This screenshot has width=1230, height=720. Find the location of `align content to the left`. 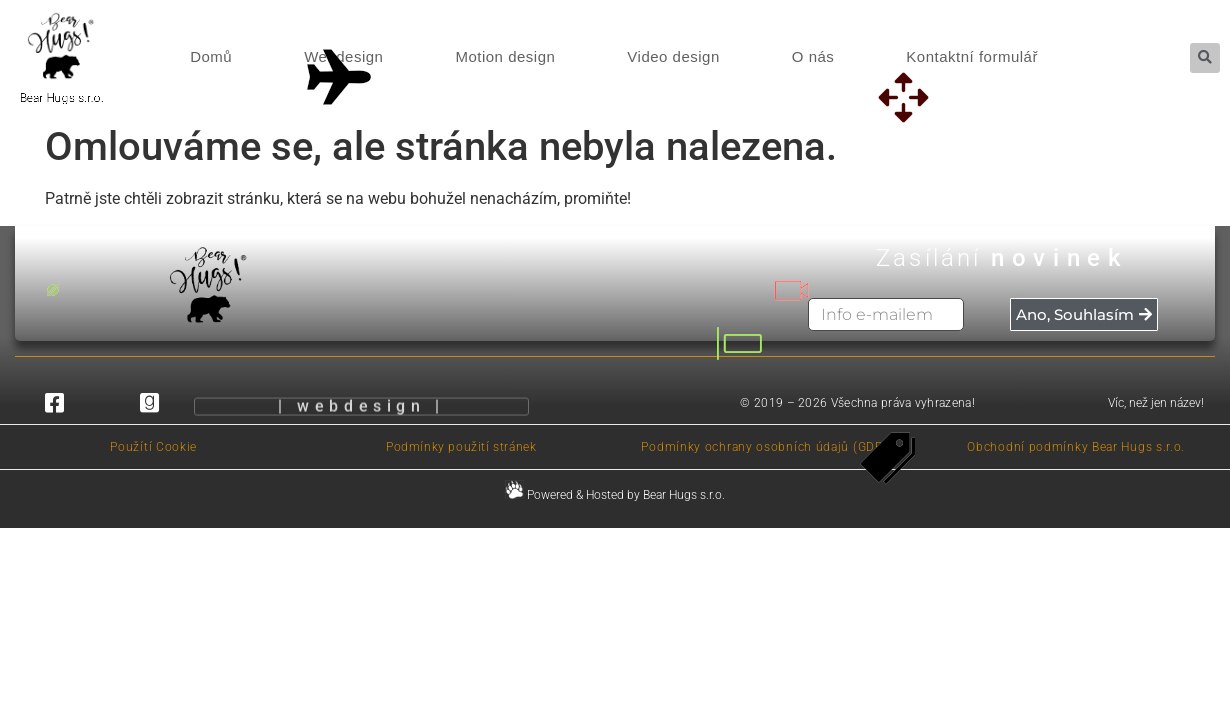

align content to the left is located at coordinates (738, 343).